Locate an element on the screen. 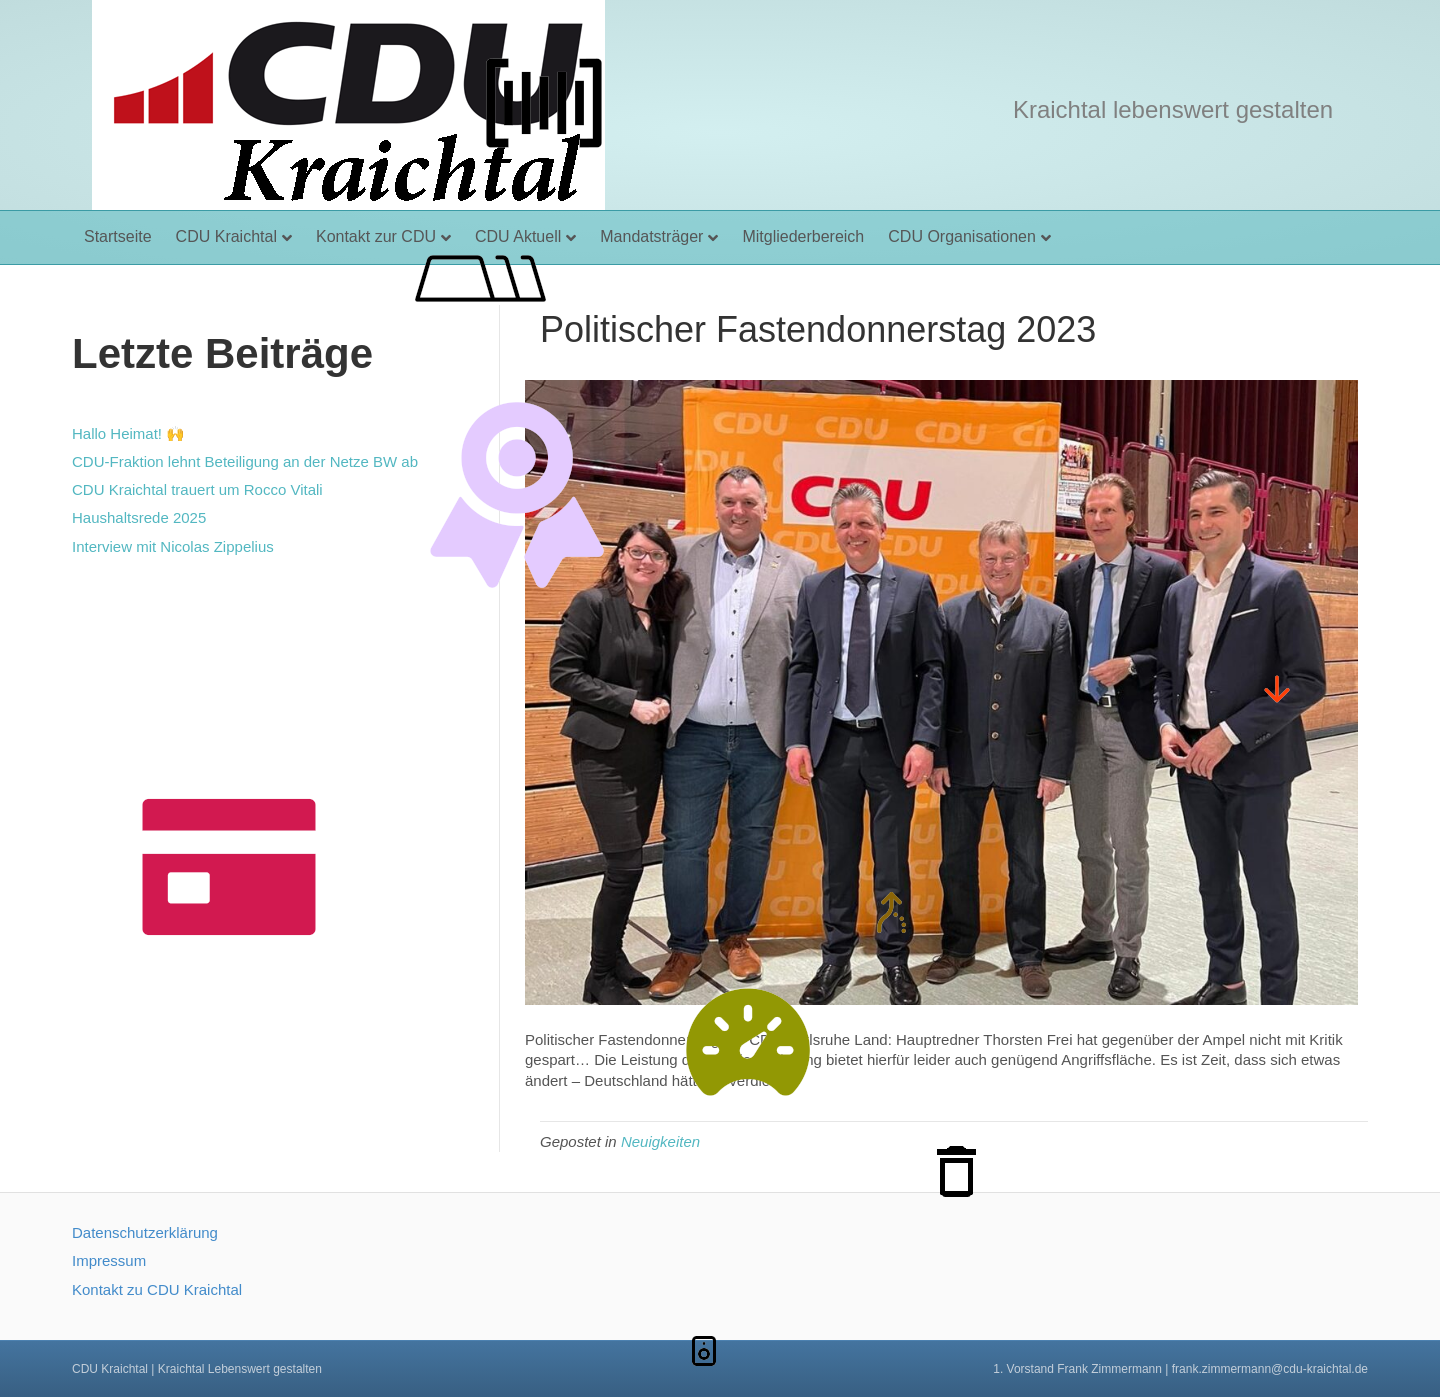 This screenshot has width=1440, height=1397. adjust speaker or audio output settings is located at coordinates (704, 1351).